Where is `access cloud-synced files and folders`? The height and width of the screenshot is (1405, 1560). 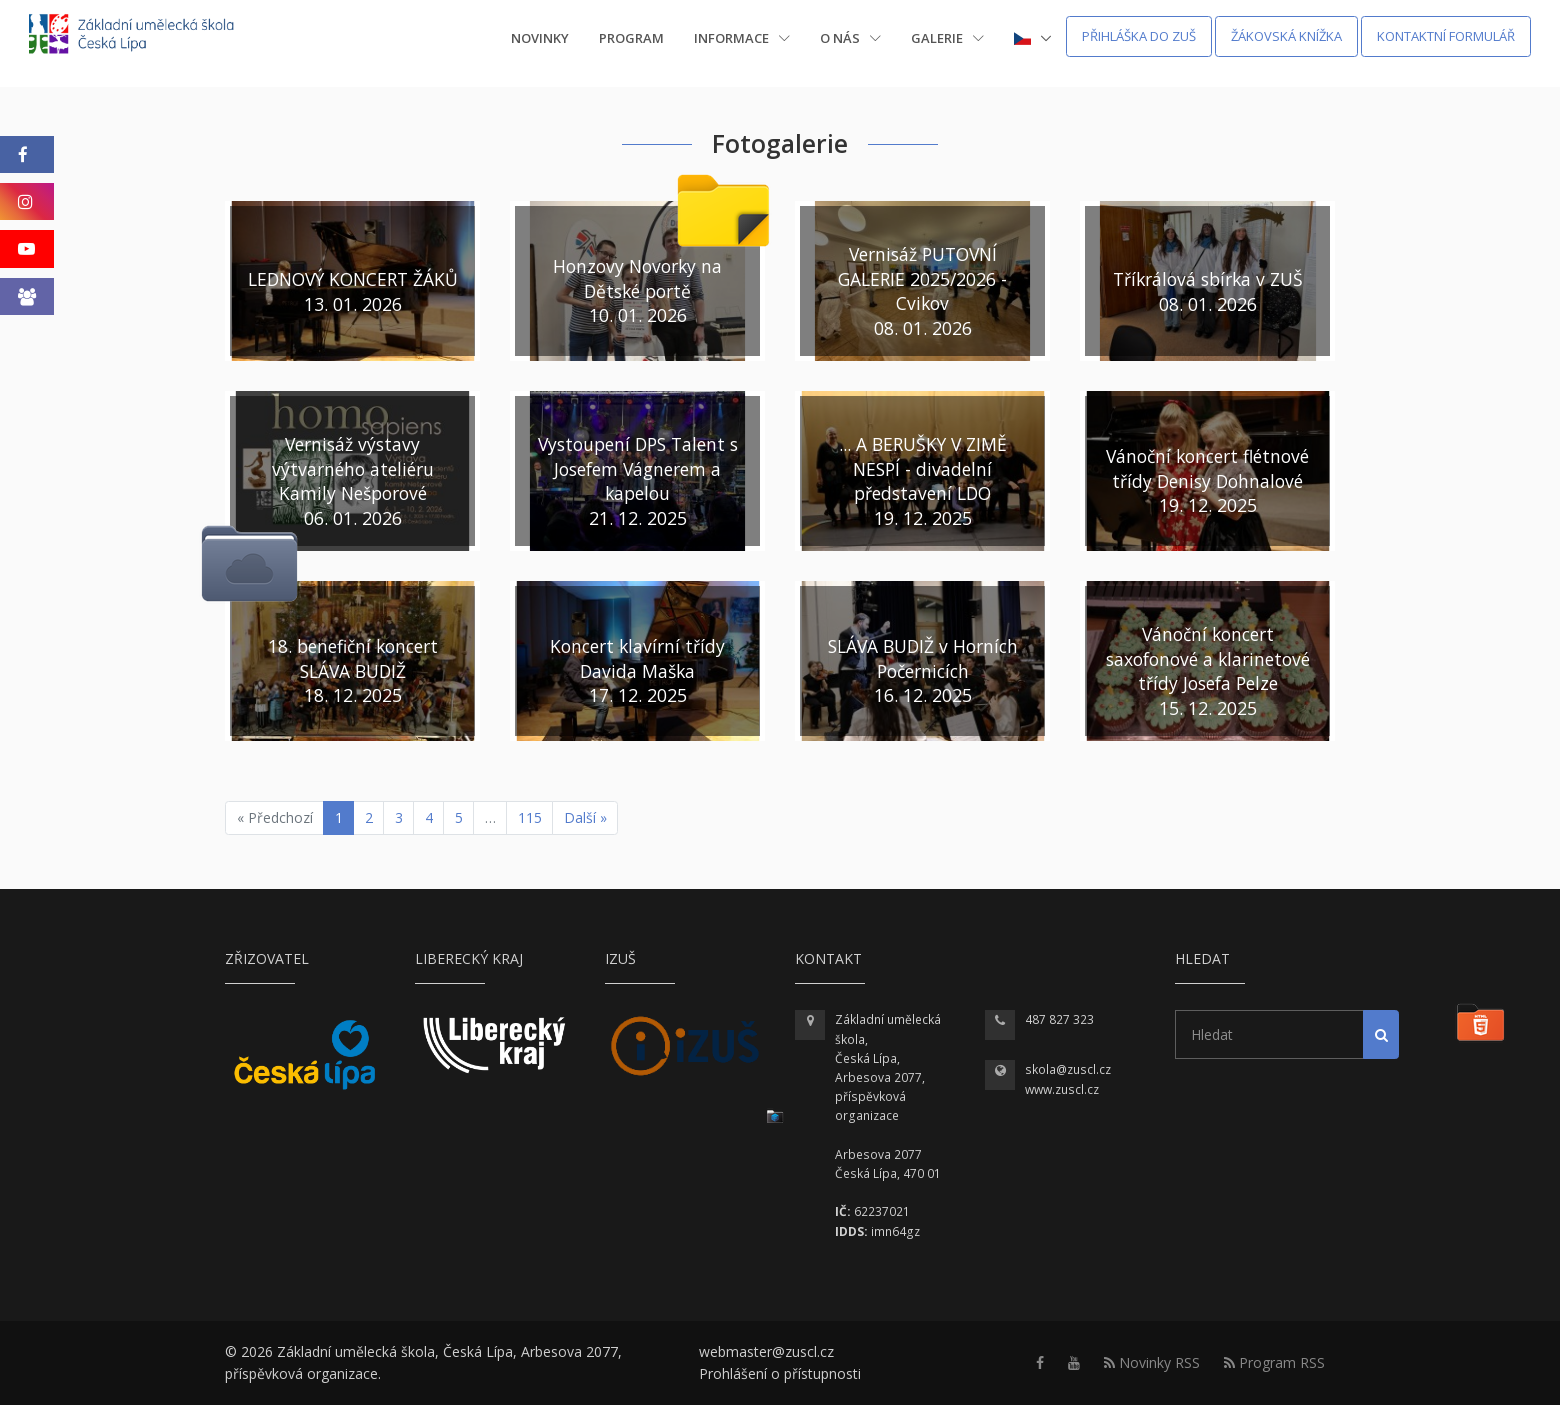 access cloud-synced files and folders is located at coordinates (249, 563).